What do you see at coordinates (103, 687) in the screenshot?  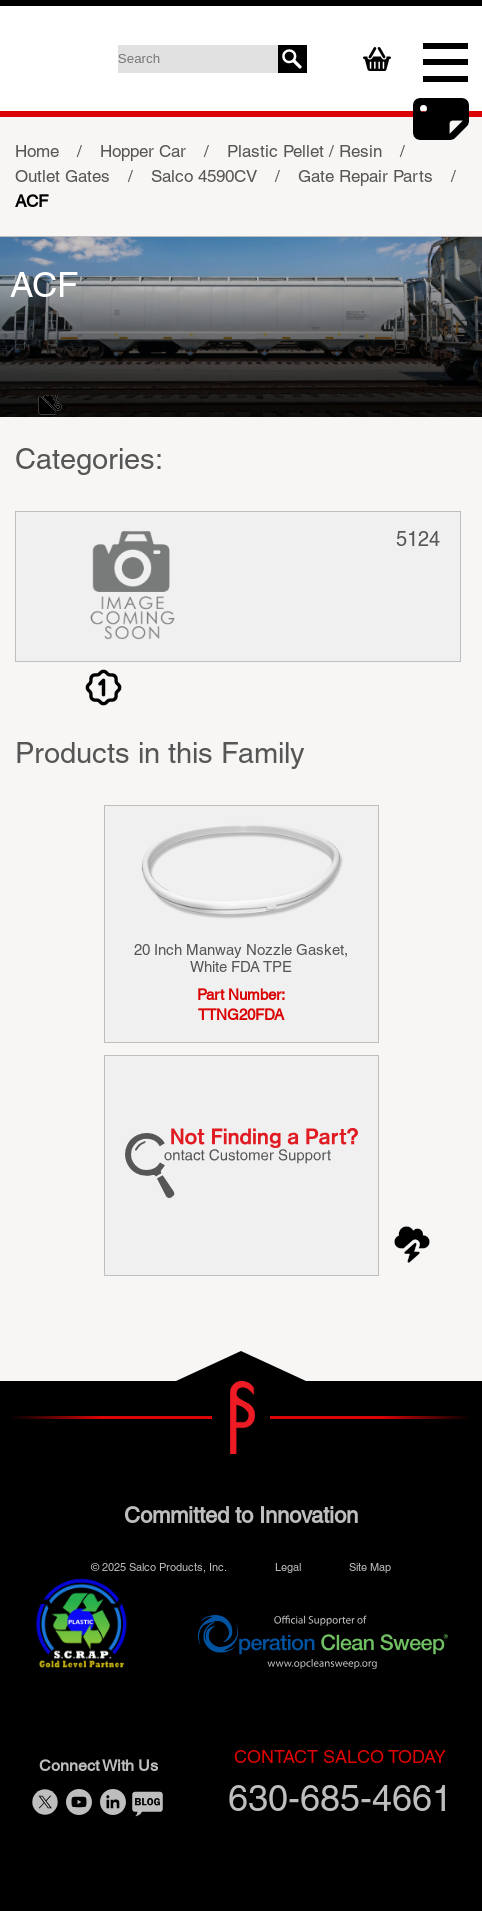 I see `indicates first place or top ranking` at bounding box center [103, 687].